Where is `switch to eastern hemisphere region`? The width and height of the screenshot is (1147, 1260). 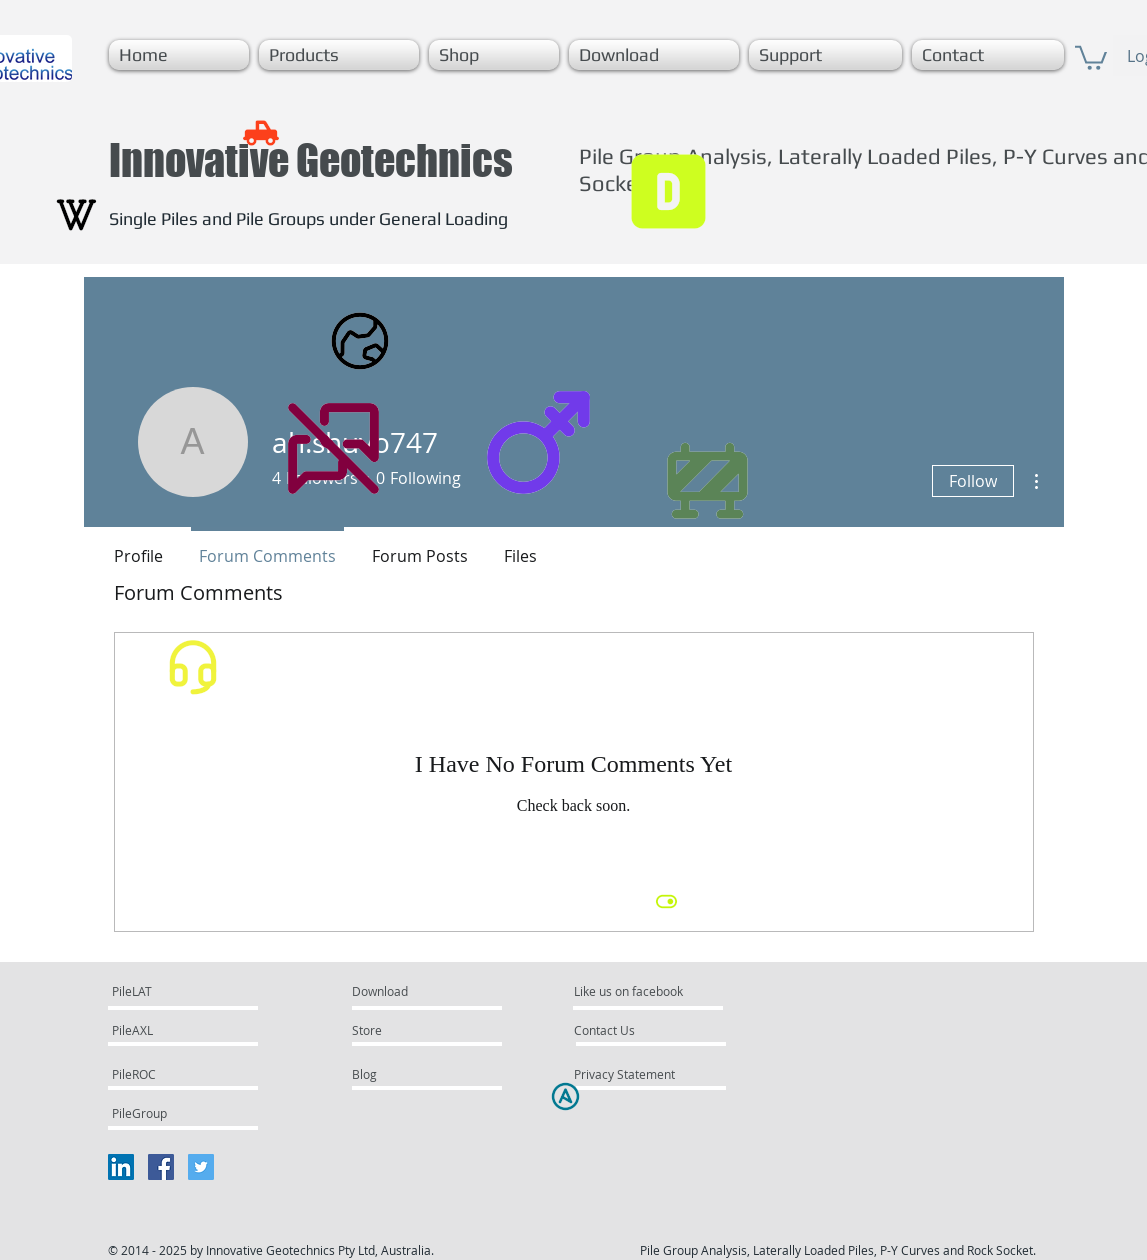
switch to eastern hemisphere region is located at coordinates (360, 341).